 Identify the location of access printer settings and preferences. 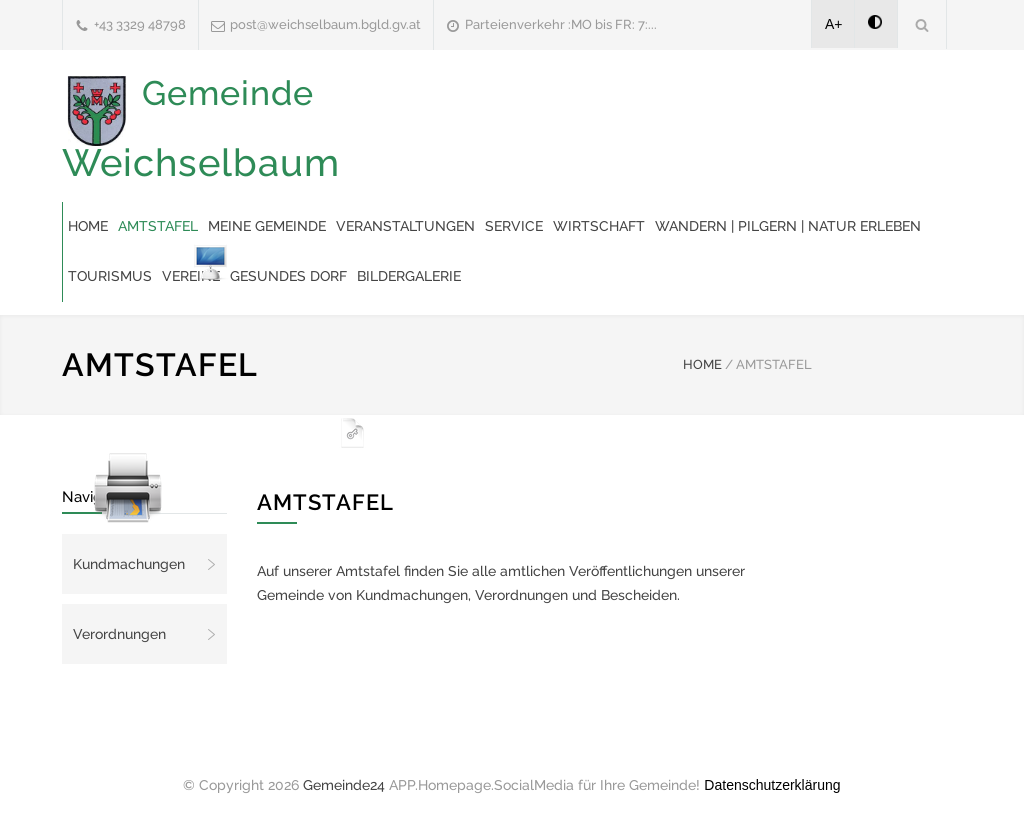
(128, 488).